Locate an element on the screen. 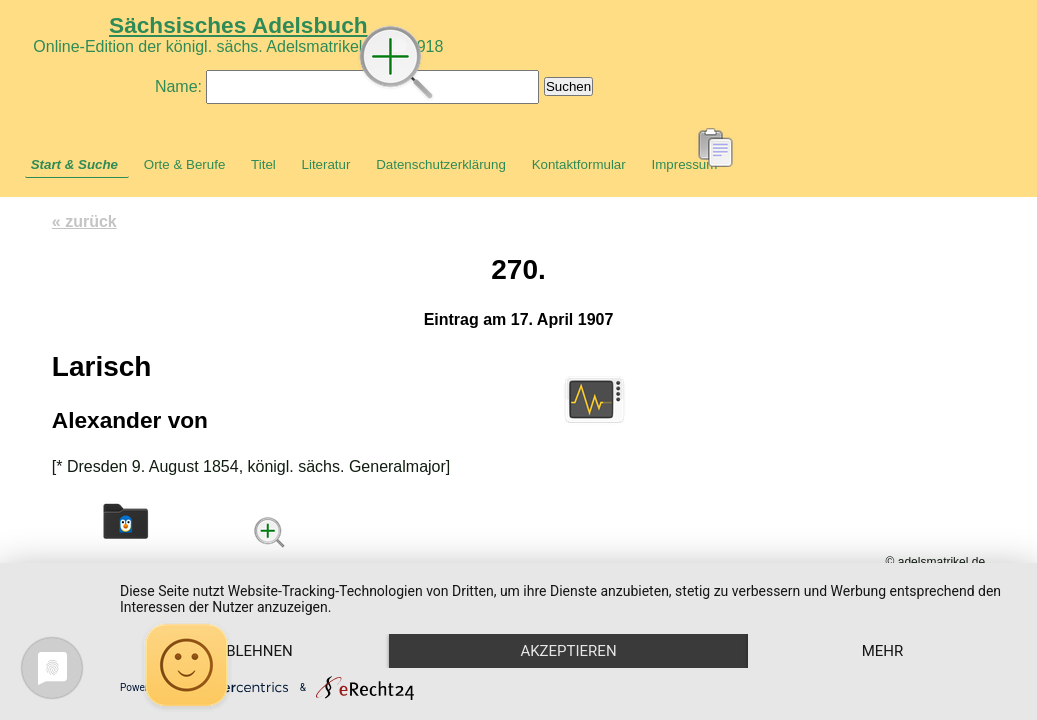 This screenshot has height=720, width=1037. open system monitor to view CPU, memory, and process activity is located at coordinates (594, 399).